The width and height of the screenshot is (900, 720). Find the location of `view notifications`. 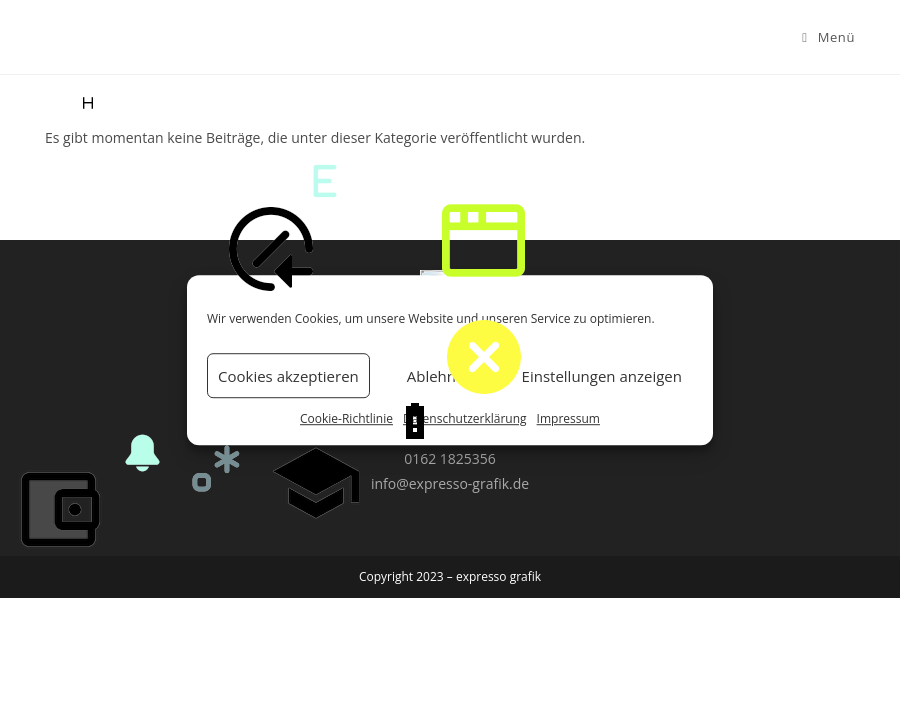

view notifications is located at coordinates (142, 453).